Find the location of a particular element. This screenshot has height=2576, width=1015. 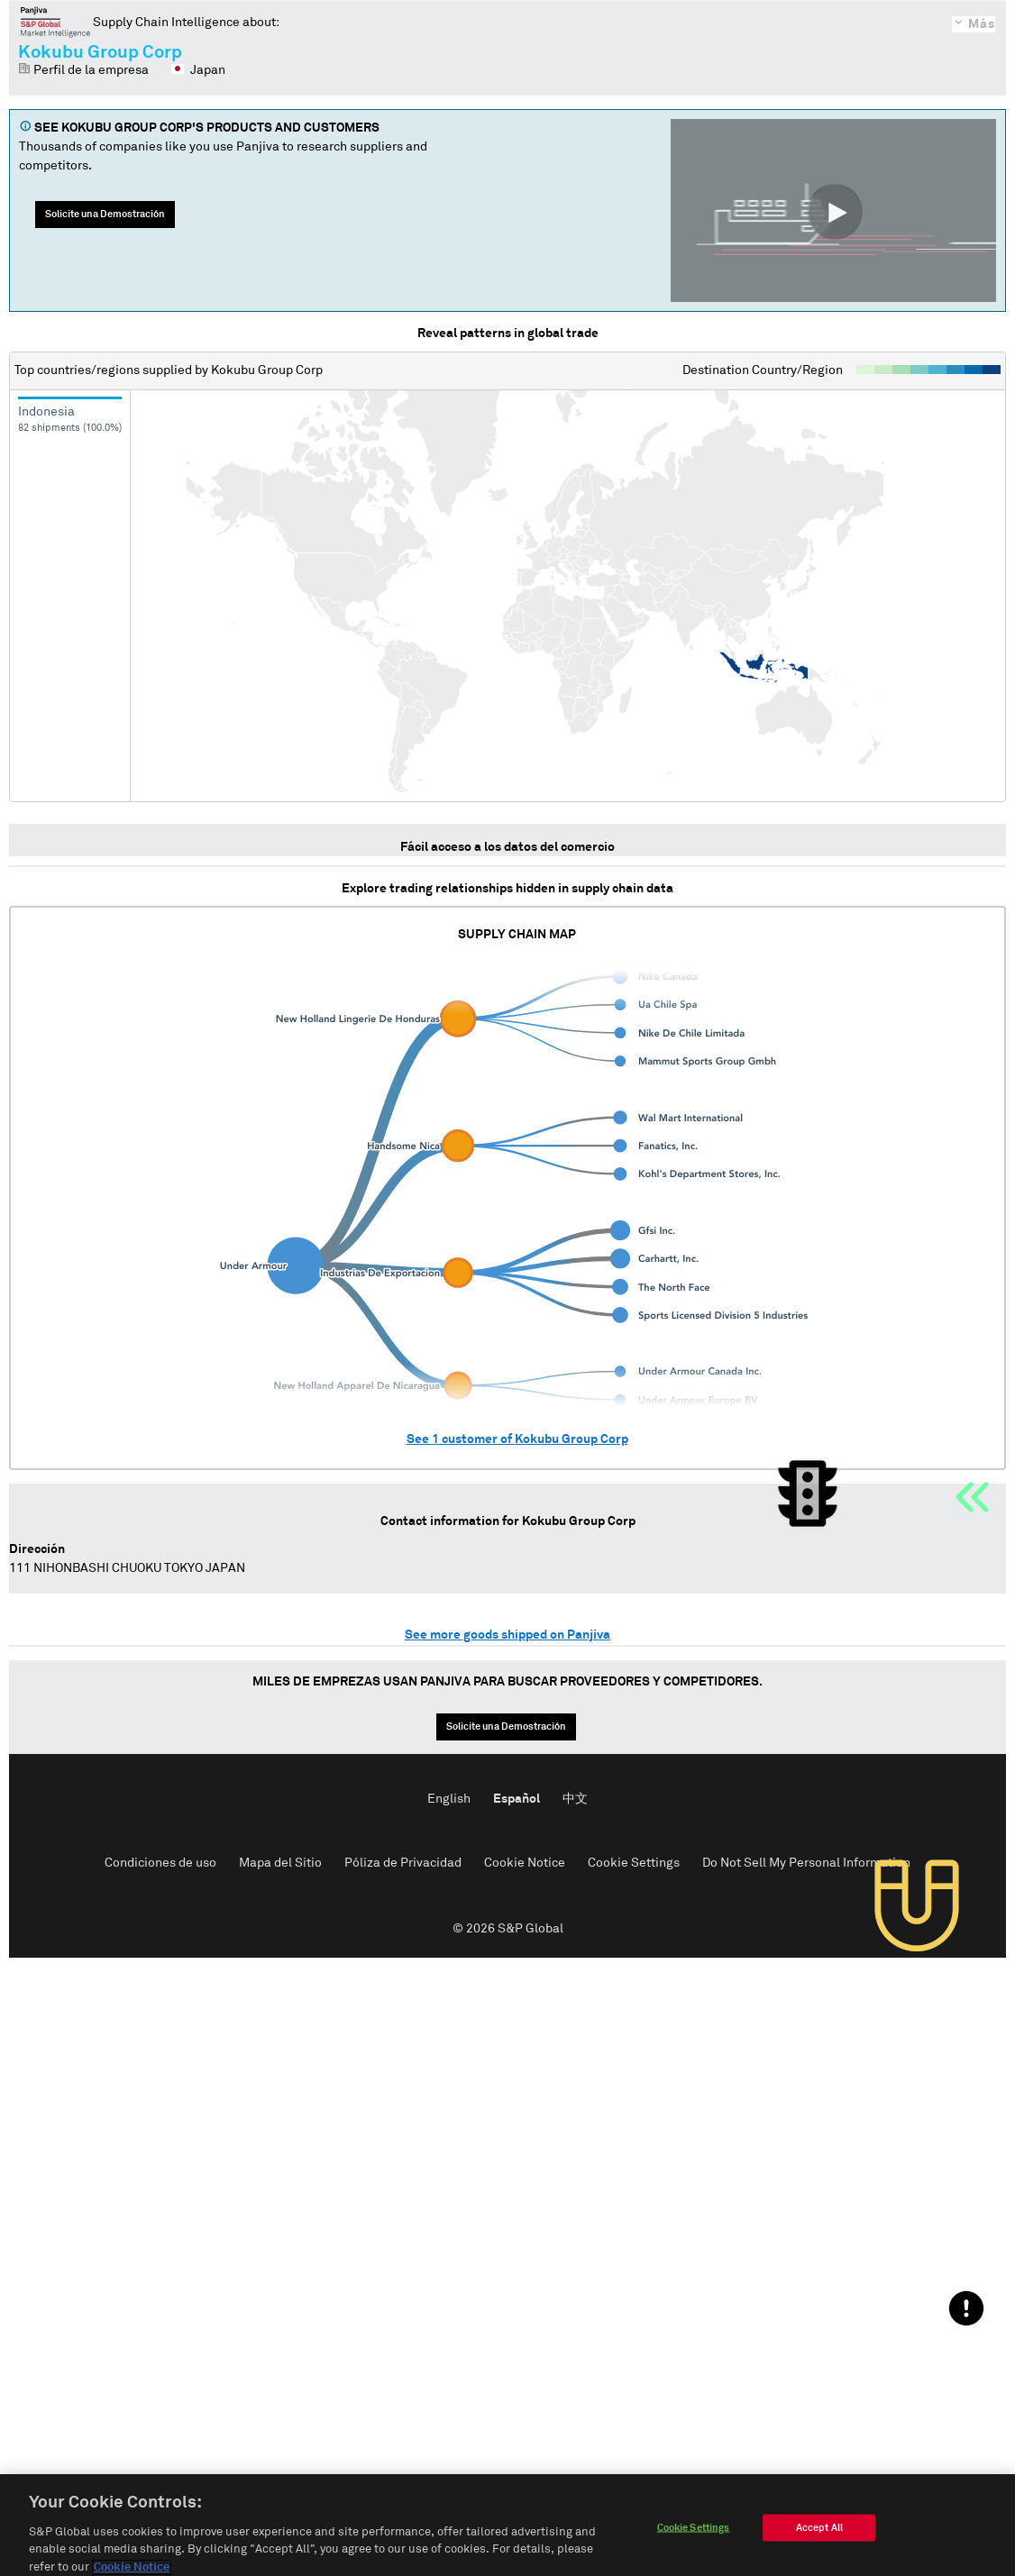

activate magnetic snap or alignment tool is located at coordinates (917, 1902).